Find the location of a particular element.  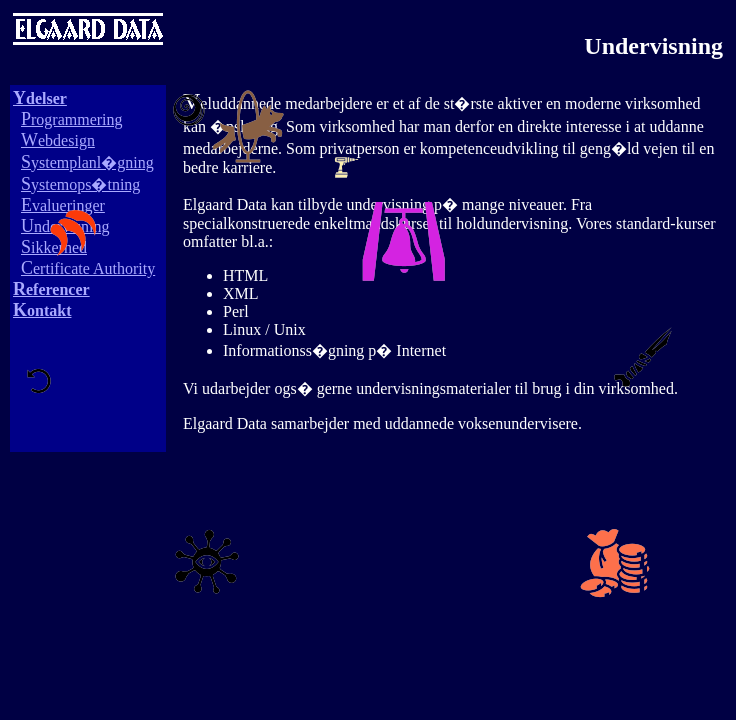

collectible shell currency or treasure item is located at coordinates (189, 110).